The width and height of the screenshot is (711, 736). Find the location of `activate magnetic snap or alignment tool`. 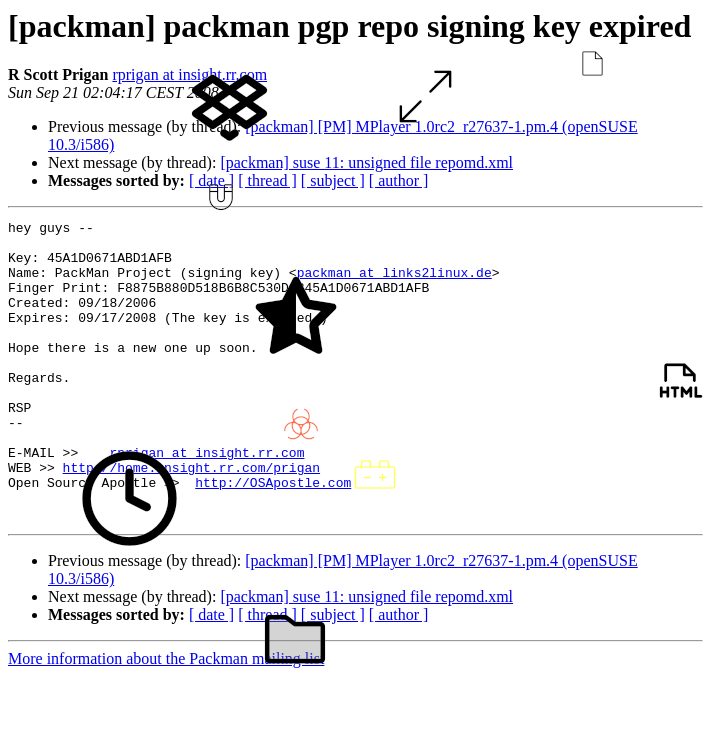

activate magnetic snap or alignment tool is located at coordinates (221, 196).